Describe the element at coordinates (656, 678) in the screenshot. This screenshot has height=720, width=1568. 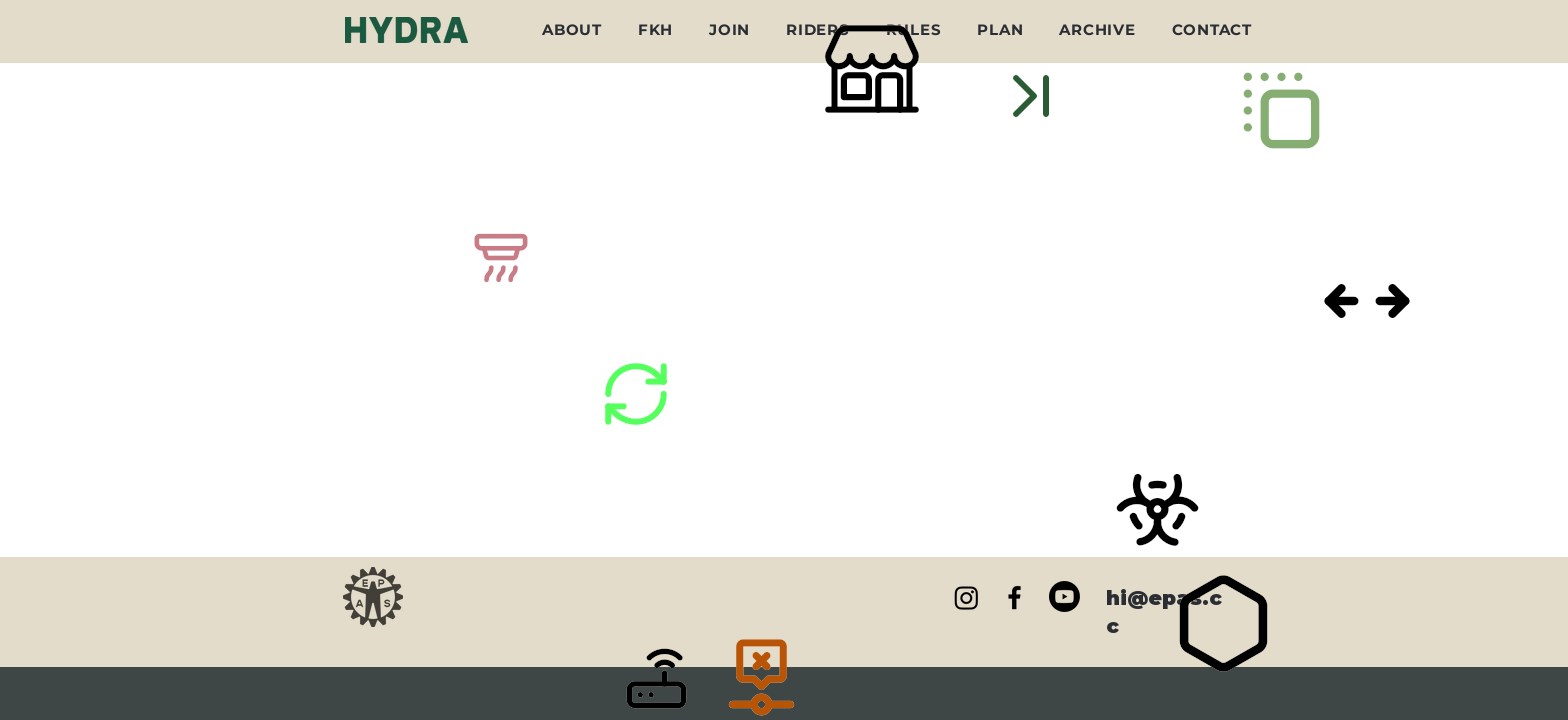
I see `access network or router settings` at that location.